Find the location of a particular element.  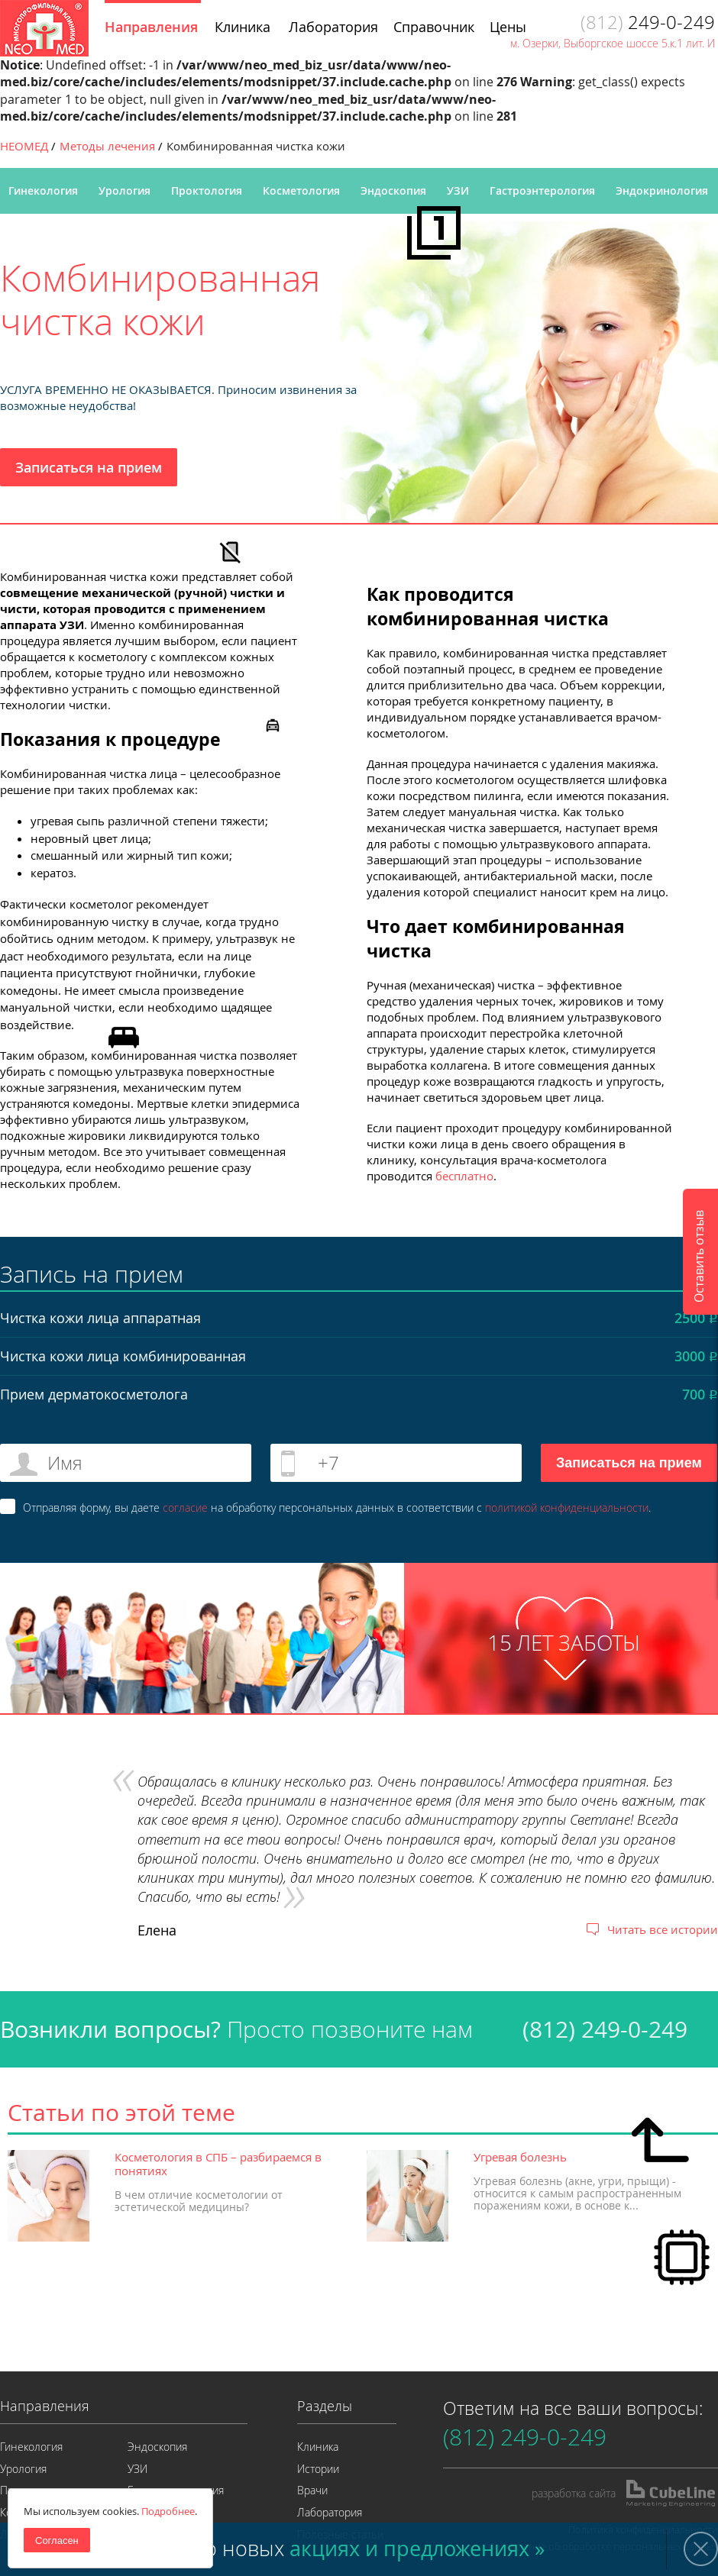

request a taxi or rideshare is located at coordinates (273, 725).